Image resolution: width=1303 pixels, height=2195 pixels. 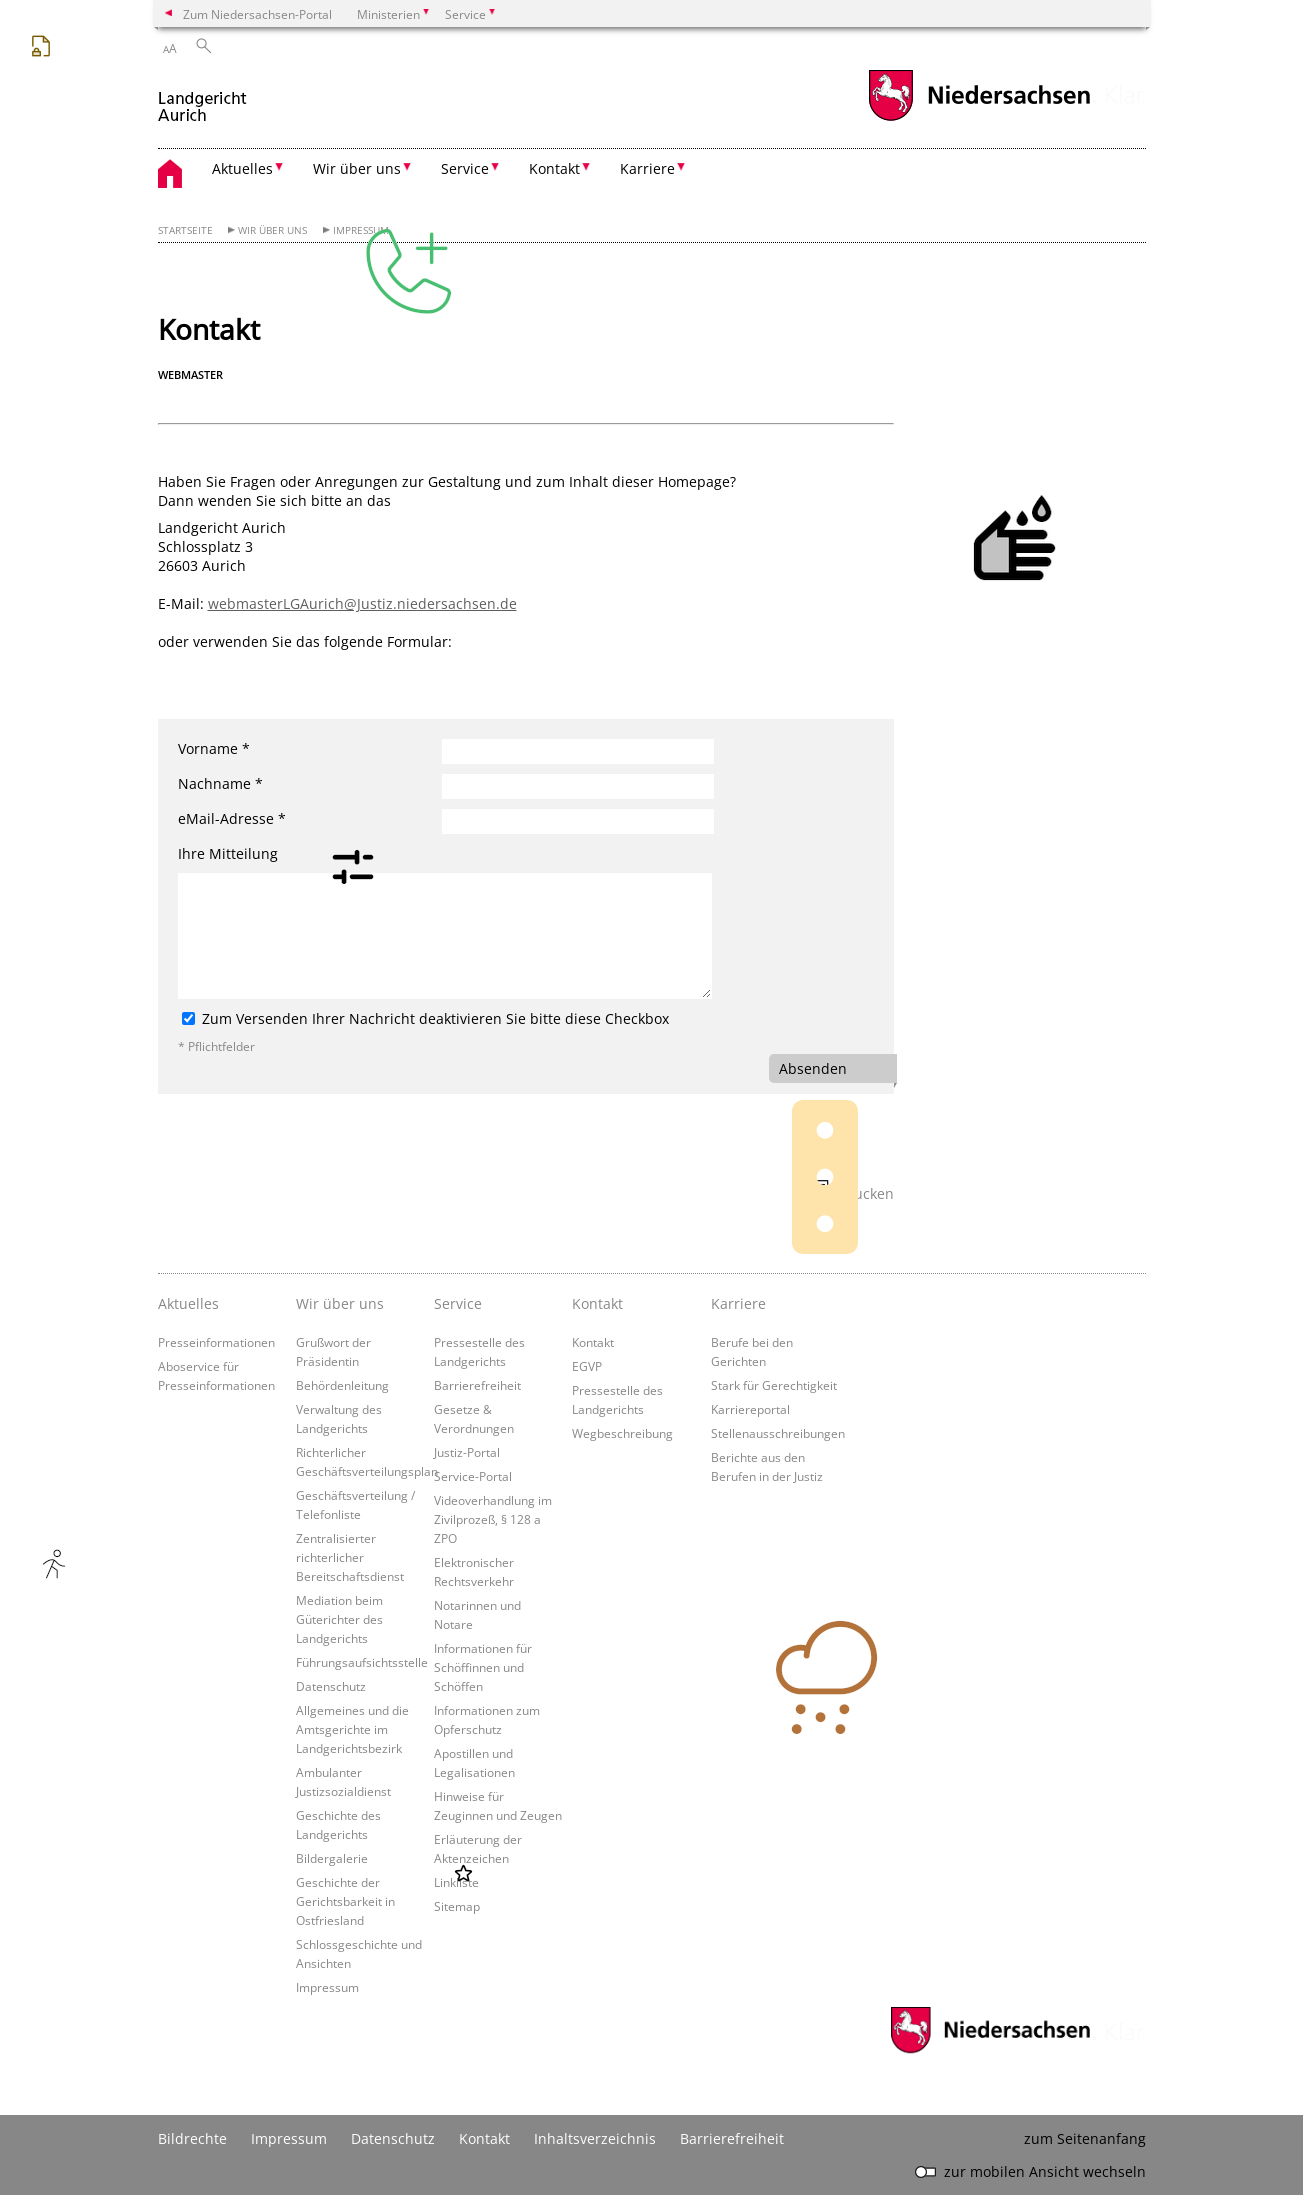 What do you see at coordinates (54, 1564) in the screenshot?
I see `indicates walking directions or pedestrian route` at bounding box center [54, 1564].